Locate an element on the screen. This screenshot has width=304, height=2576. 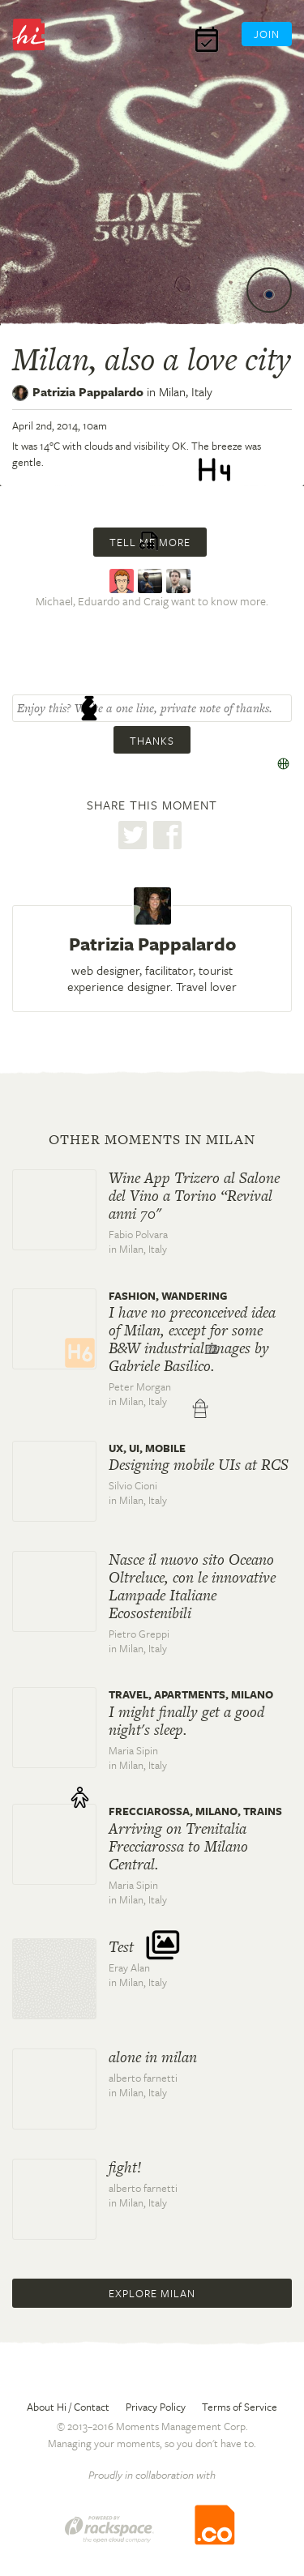
format text as heading level 4 is located at coordinates (213, 469).